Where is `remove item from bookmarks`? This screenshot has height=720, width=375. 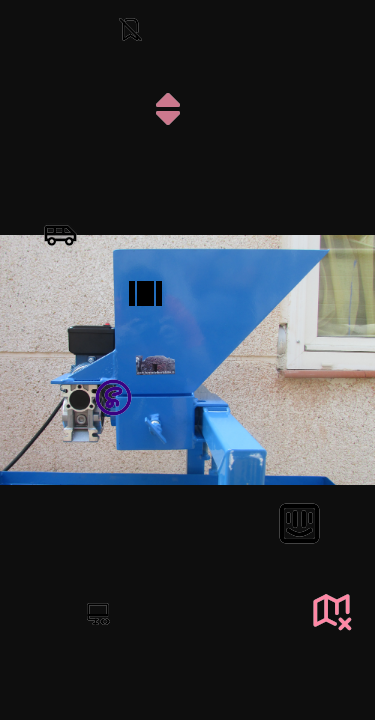 remove item from bookmarks is located at coordinates (130, 29).